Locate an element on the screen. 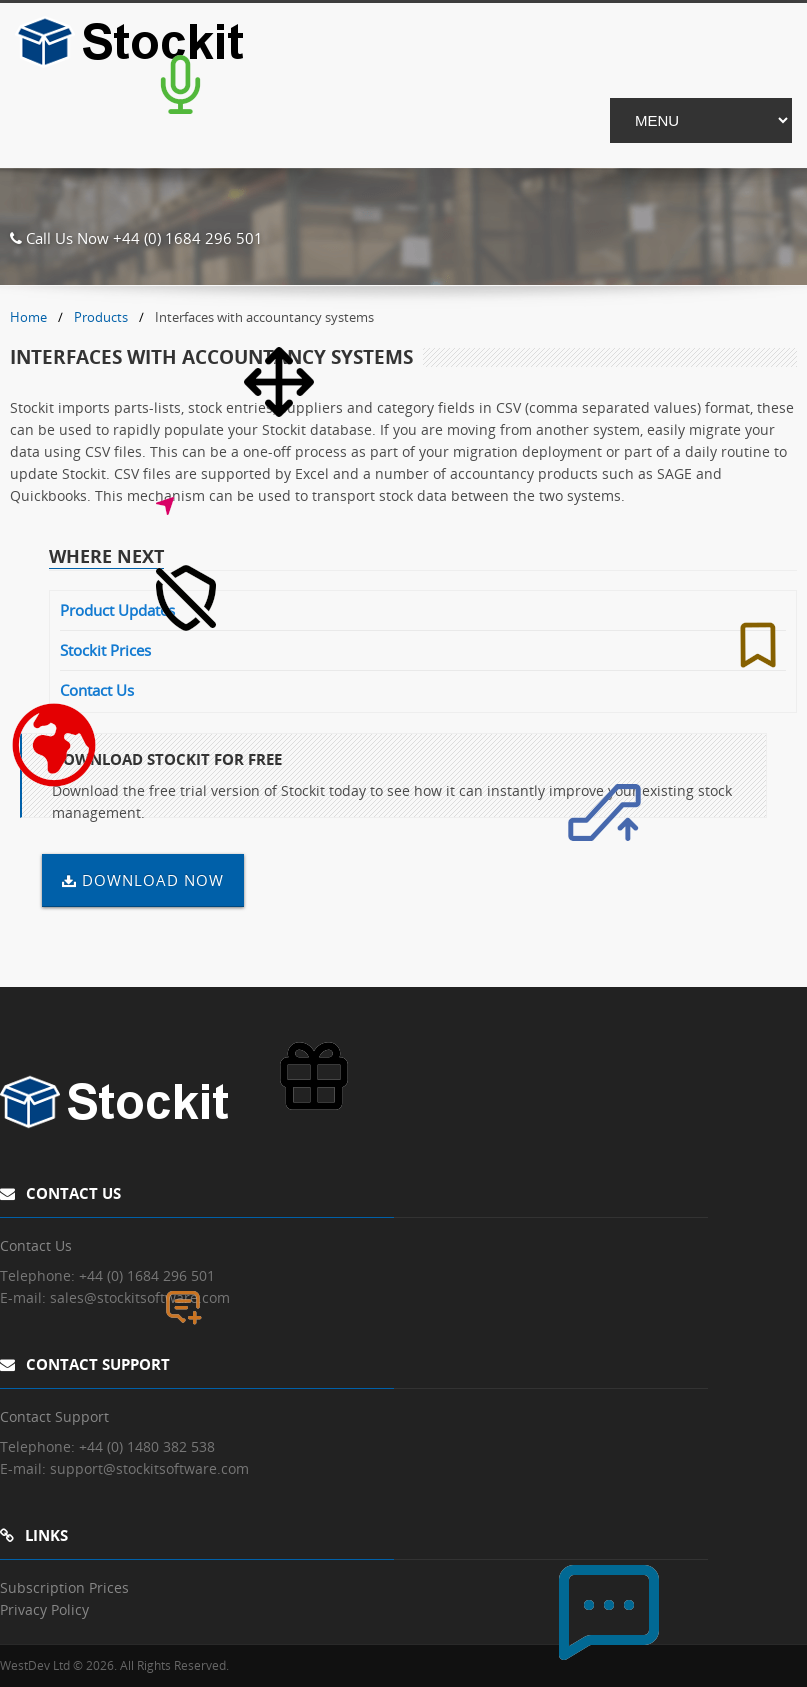 The height and width of the screenshot is (1687, 807). open messaging or chat is located at coordinates (609, 1610).